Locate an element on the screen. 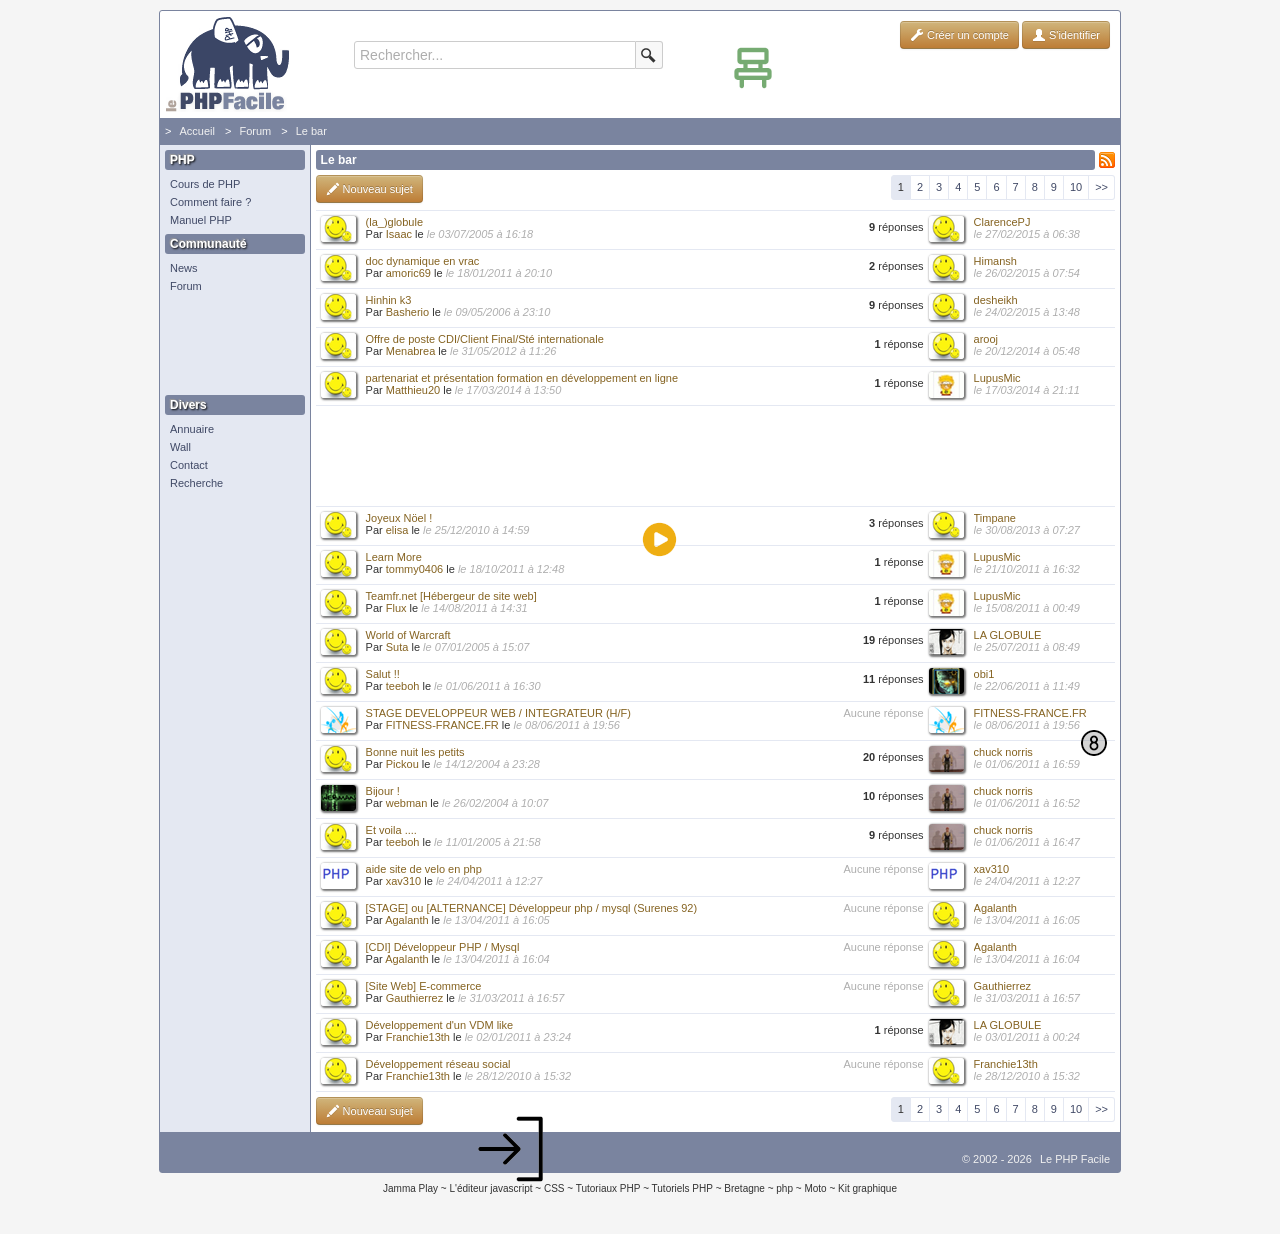 This screenshot has width=1280, height=1234. play media or video content is located at coordinates (659, 539).